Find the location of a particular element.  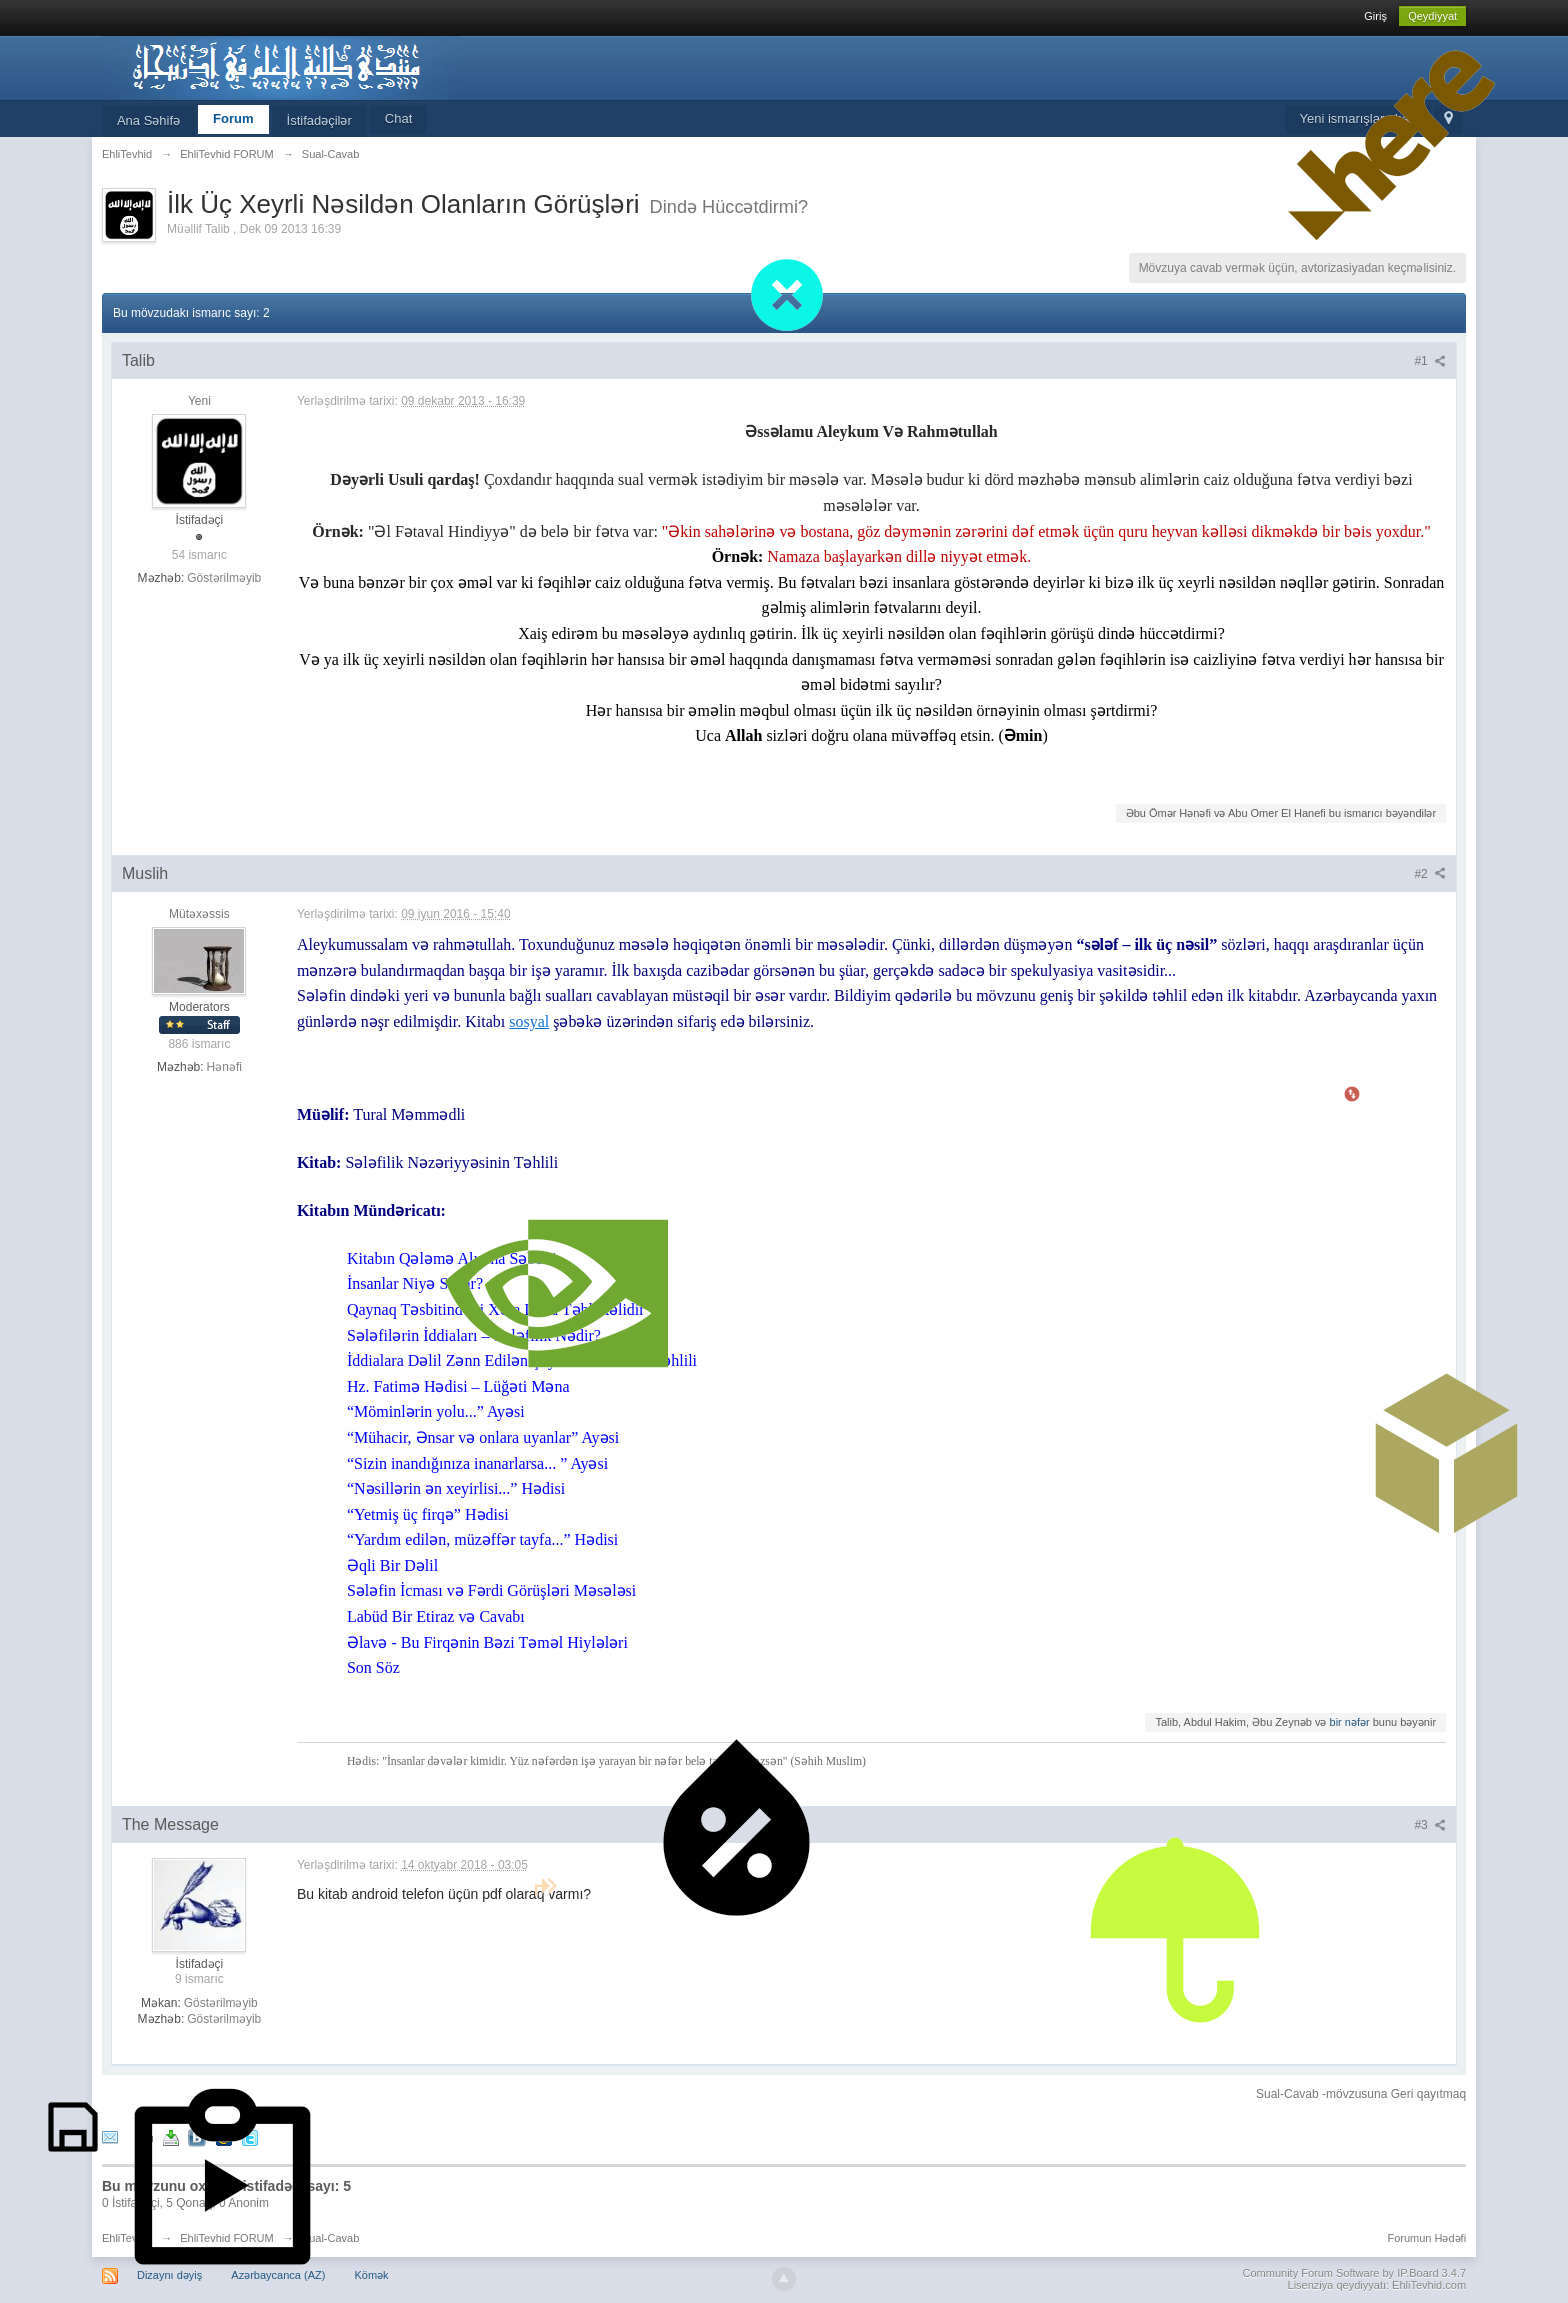

open HERE maps application is located at coordinates (1391, 145).